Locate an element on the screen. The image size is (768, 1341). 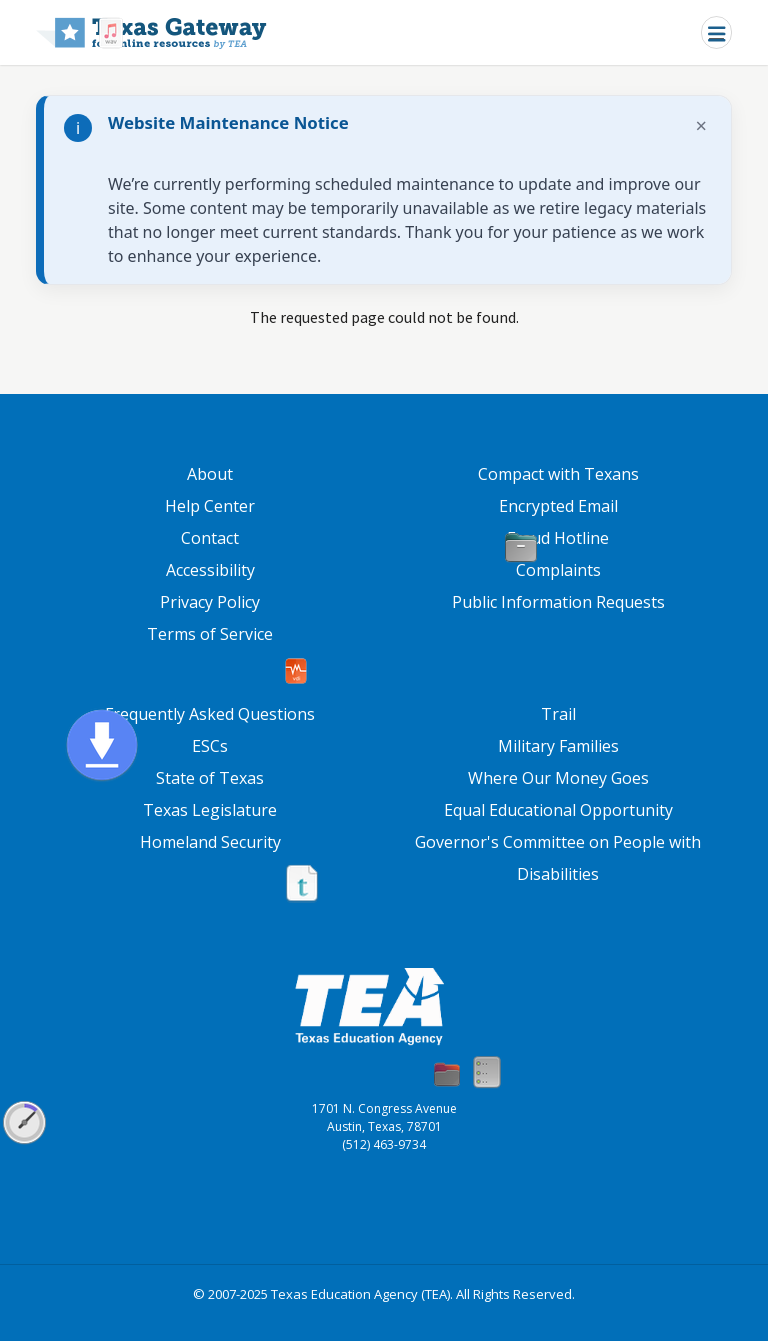
virtualbox virtual disk image file is located at coordinates (296, 671).